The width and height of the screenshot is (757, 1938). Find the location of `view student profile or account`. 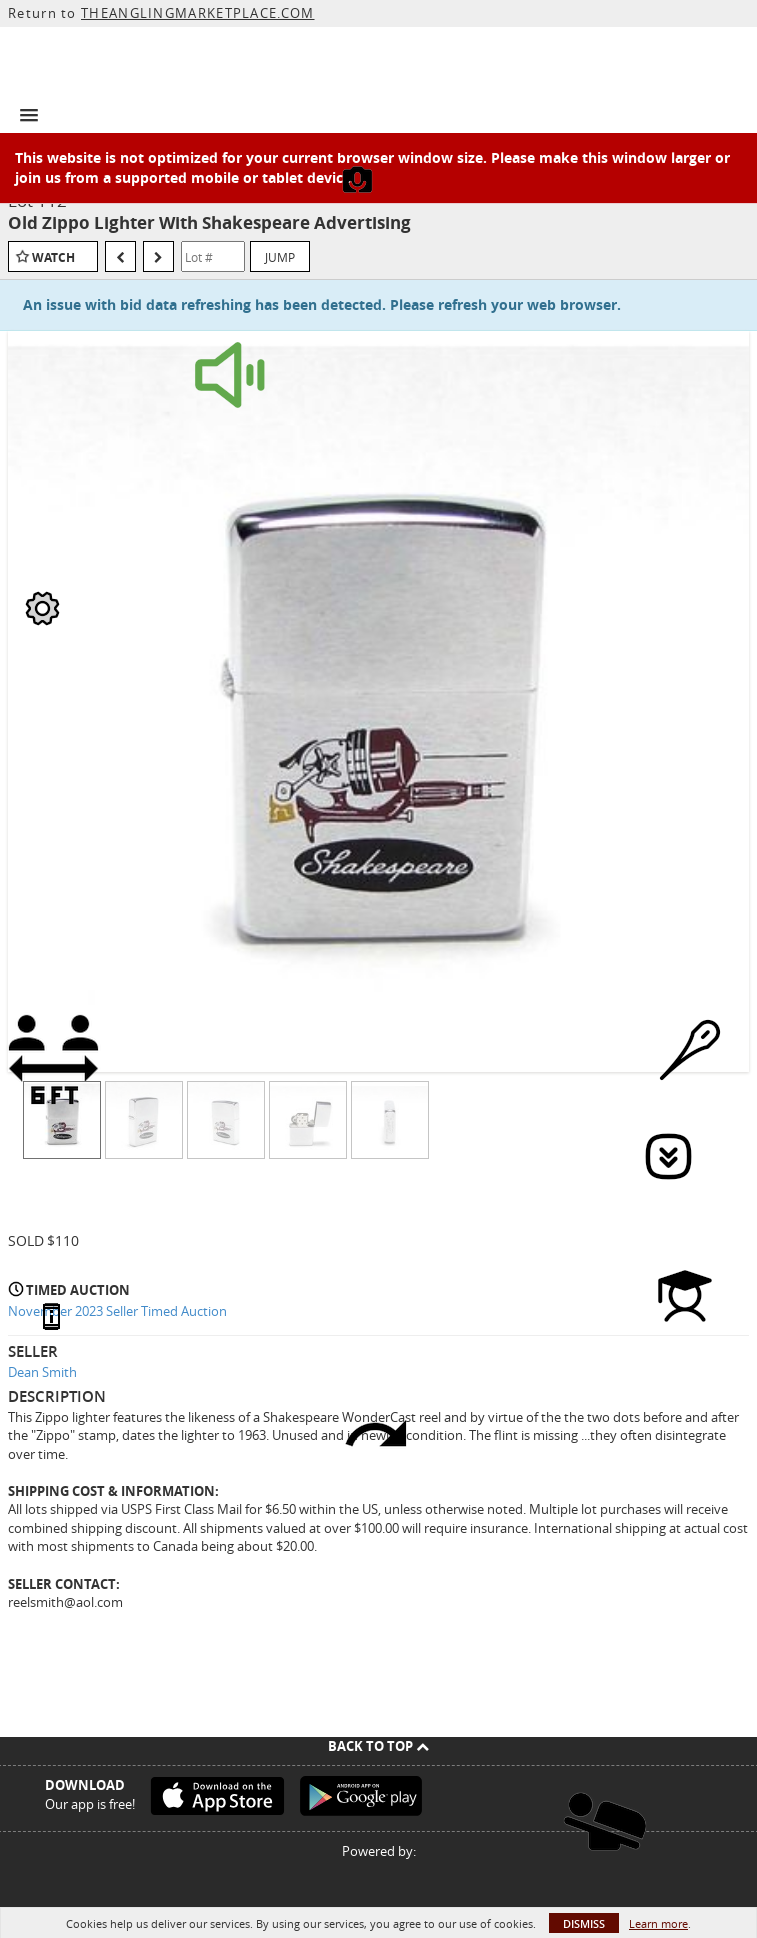

view student profile or account is located at coordinates (685, 1297).